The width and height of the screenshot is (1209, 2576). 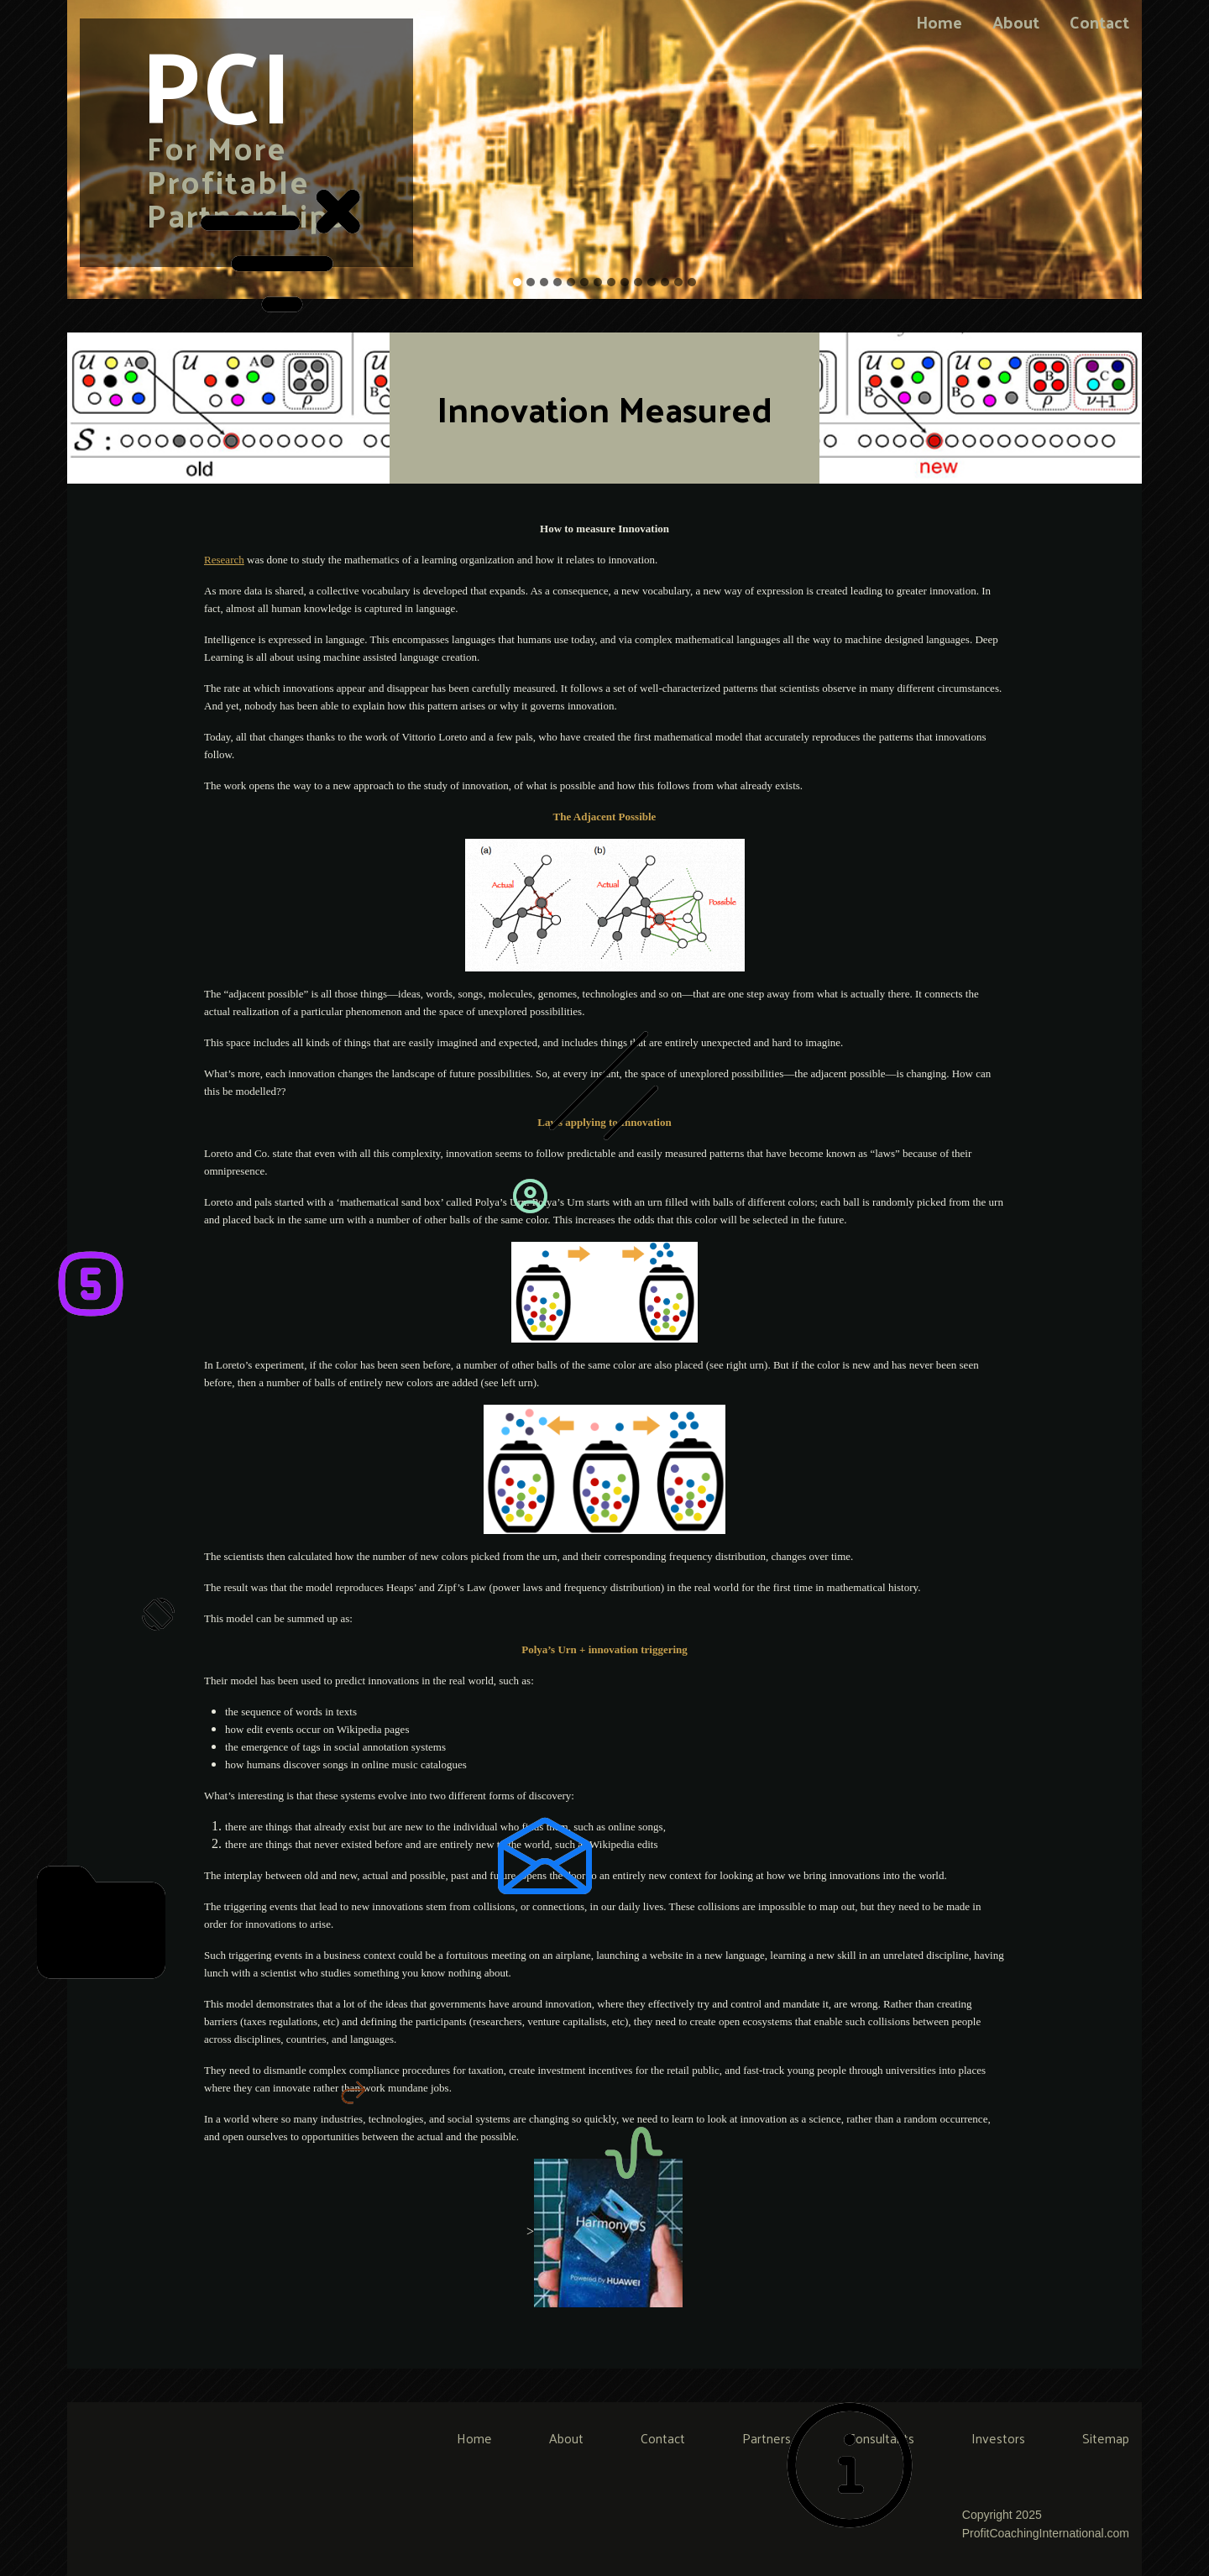 I want to click on indicates signal strength or connectivity level, so click(x=606, y=1088).